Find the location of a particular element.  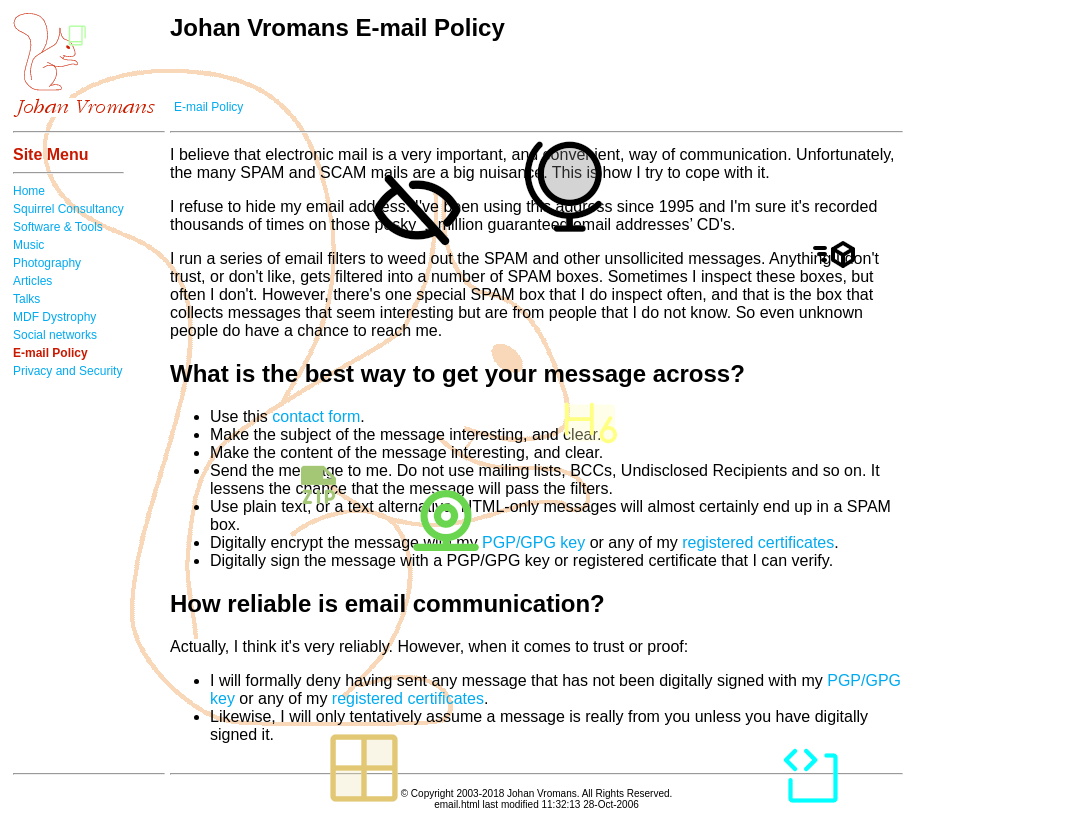

view towel or linen amenities is located at coordinates (76, 35).